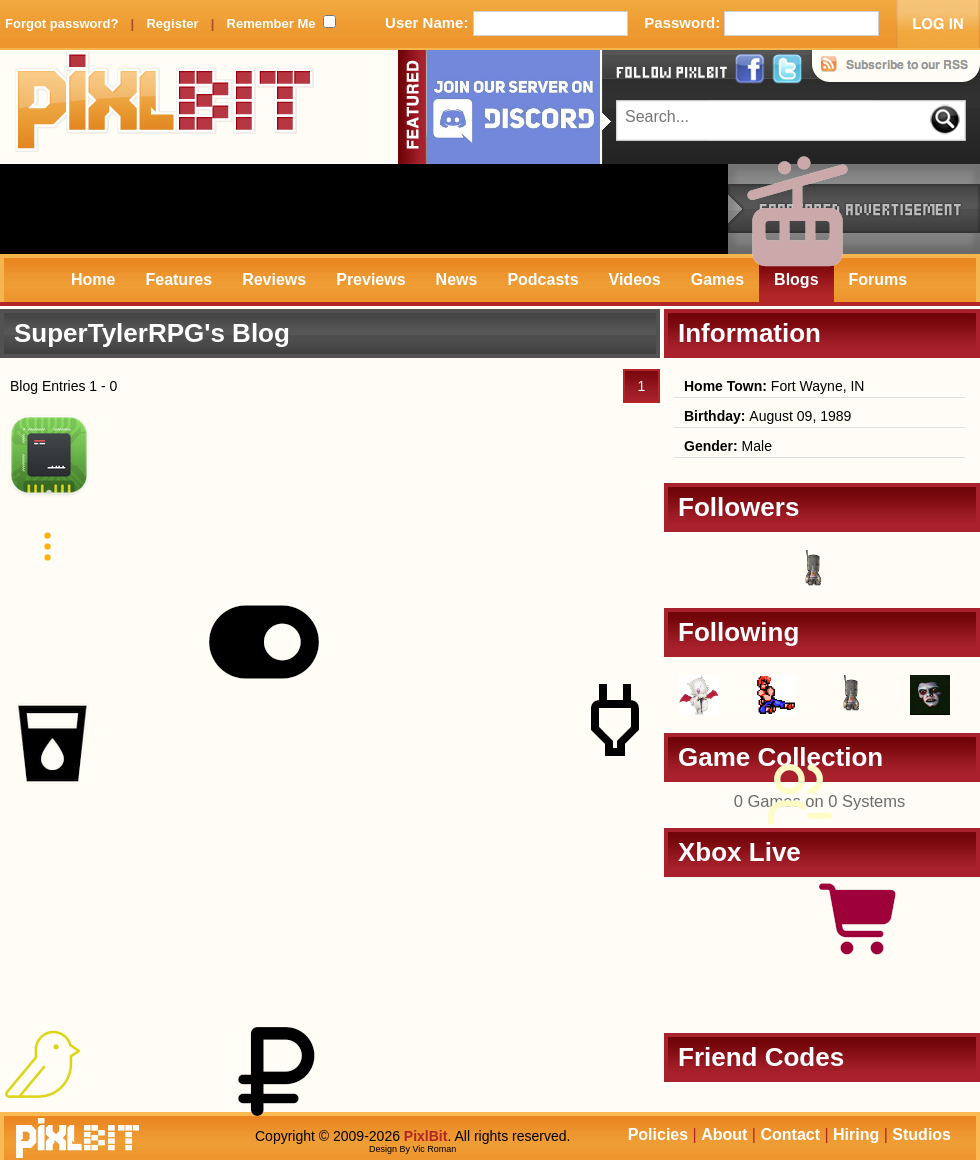  Describe the element at coordinates (49, 455) in the screenshot. I see `view system memory usage` at that location.